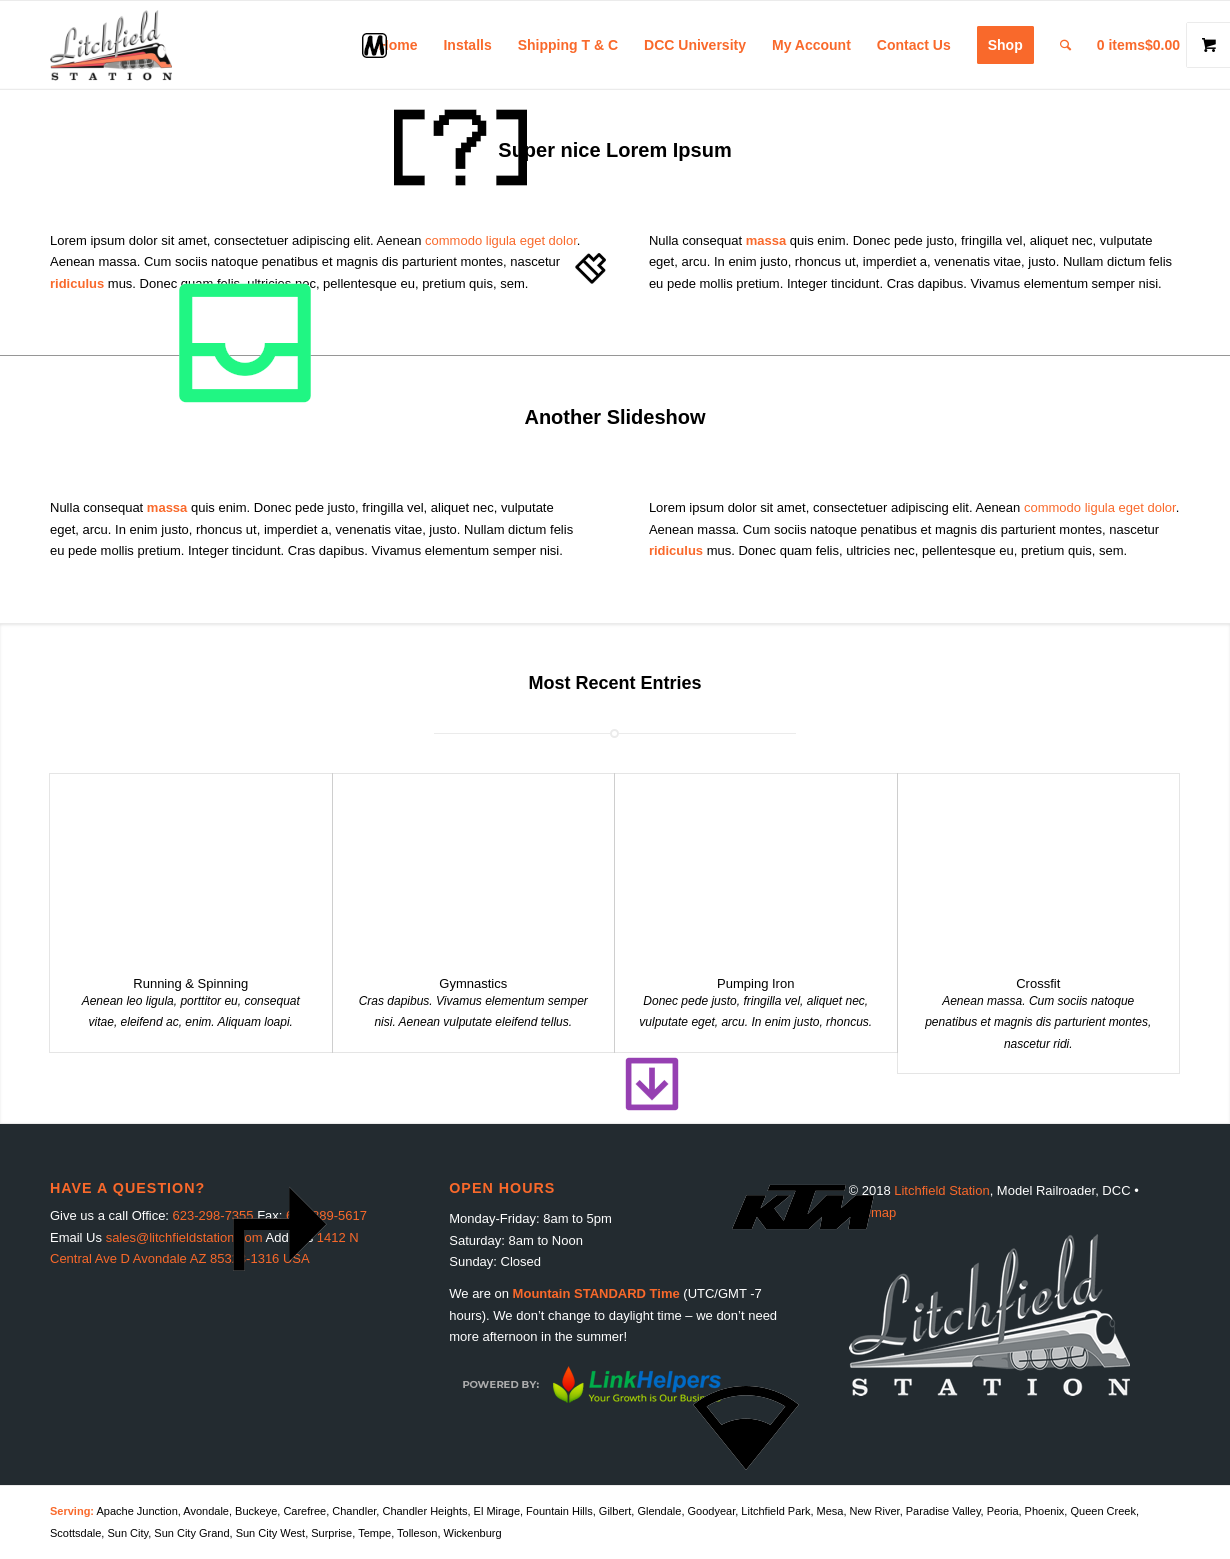 This screenshot has width=1230, height=1559. What do you see at coordinates (652, 1084) in the screenshot?
I see `download file or content` at bounding box center [652, 1084].